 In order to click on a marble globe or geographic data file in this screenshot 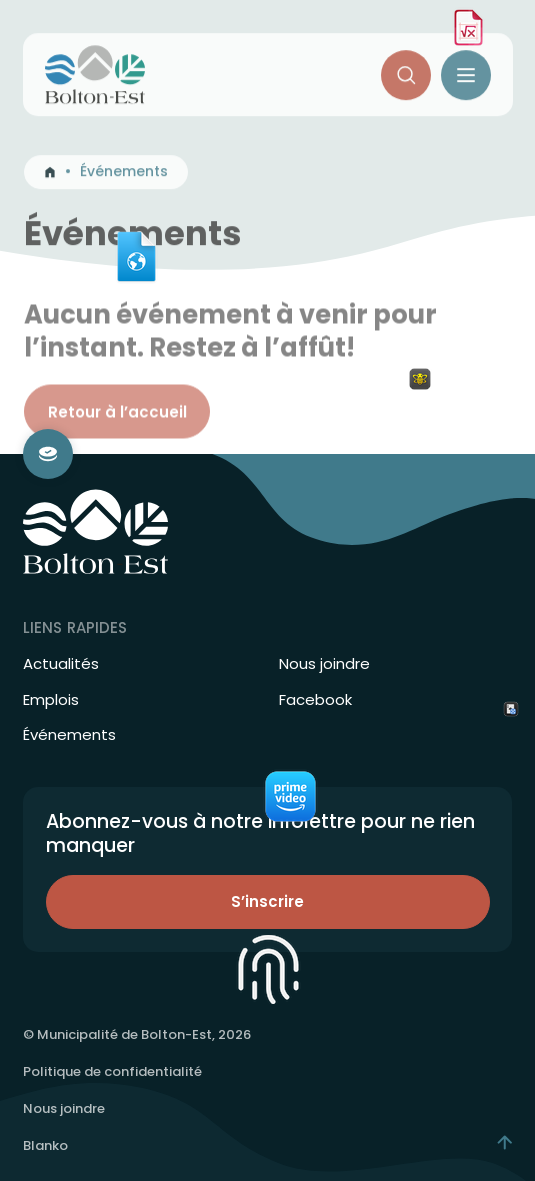, I will do `click(136, 257)`.